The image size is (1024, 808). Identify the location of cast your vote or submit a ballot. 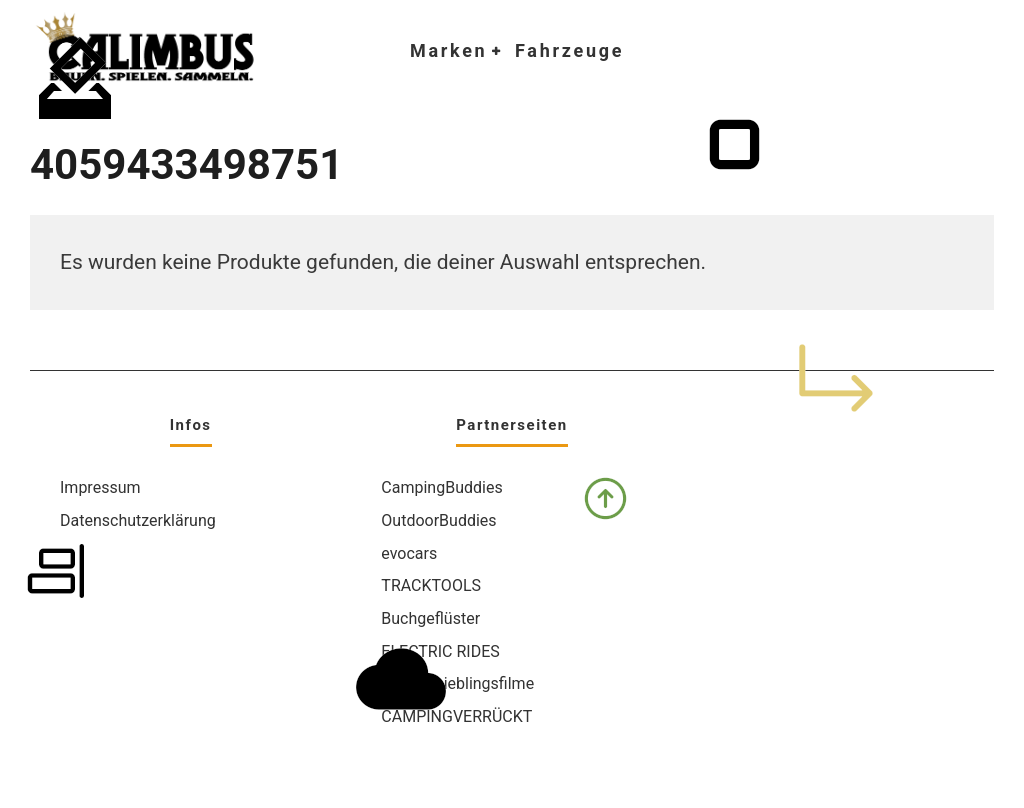
(75, 79).